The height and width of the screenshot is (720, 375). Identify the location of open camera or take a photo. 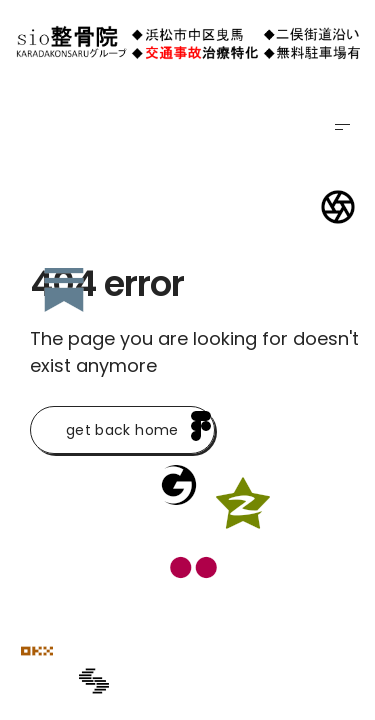
(338, 207).